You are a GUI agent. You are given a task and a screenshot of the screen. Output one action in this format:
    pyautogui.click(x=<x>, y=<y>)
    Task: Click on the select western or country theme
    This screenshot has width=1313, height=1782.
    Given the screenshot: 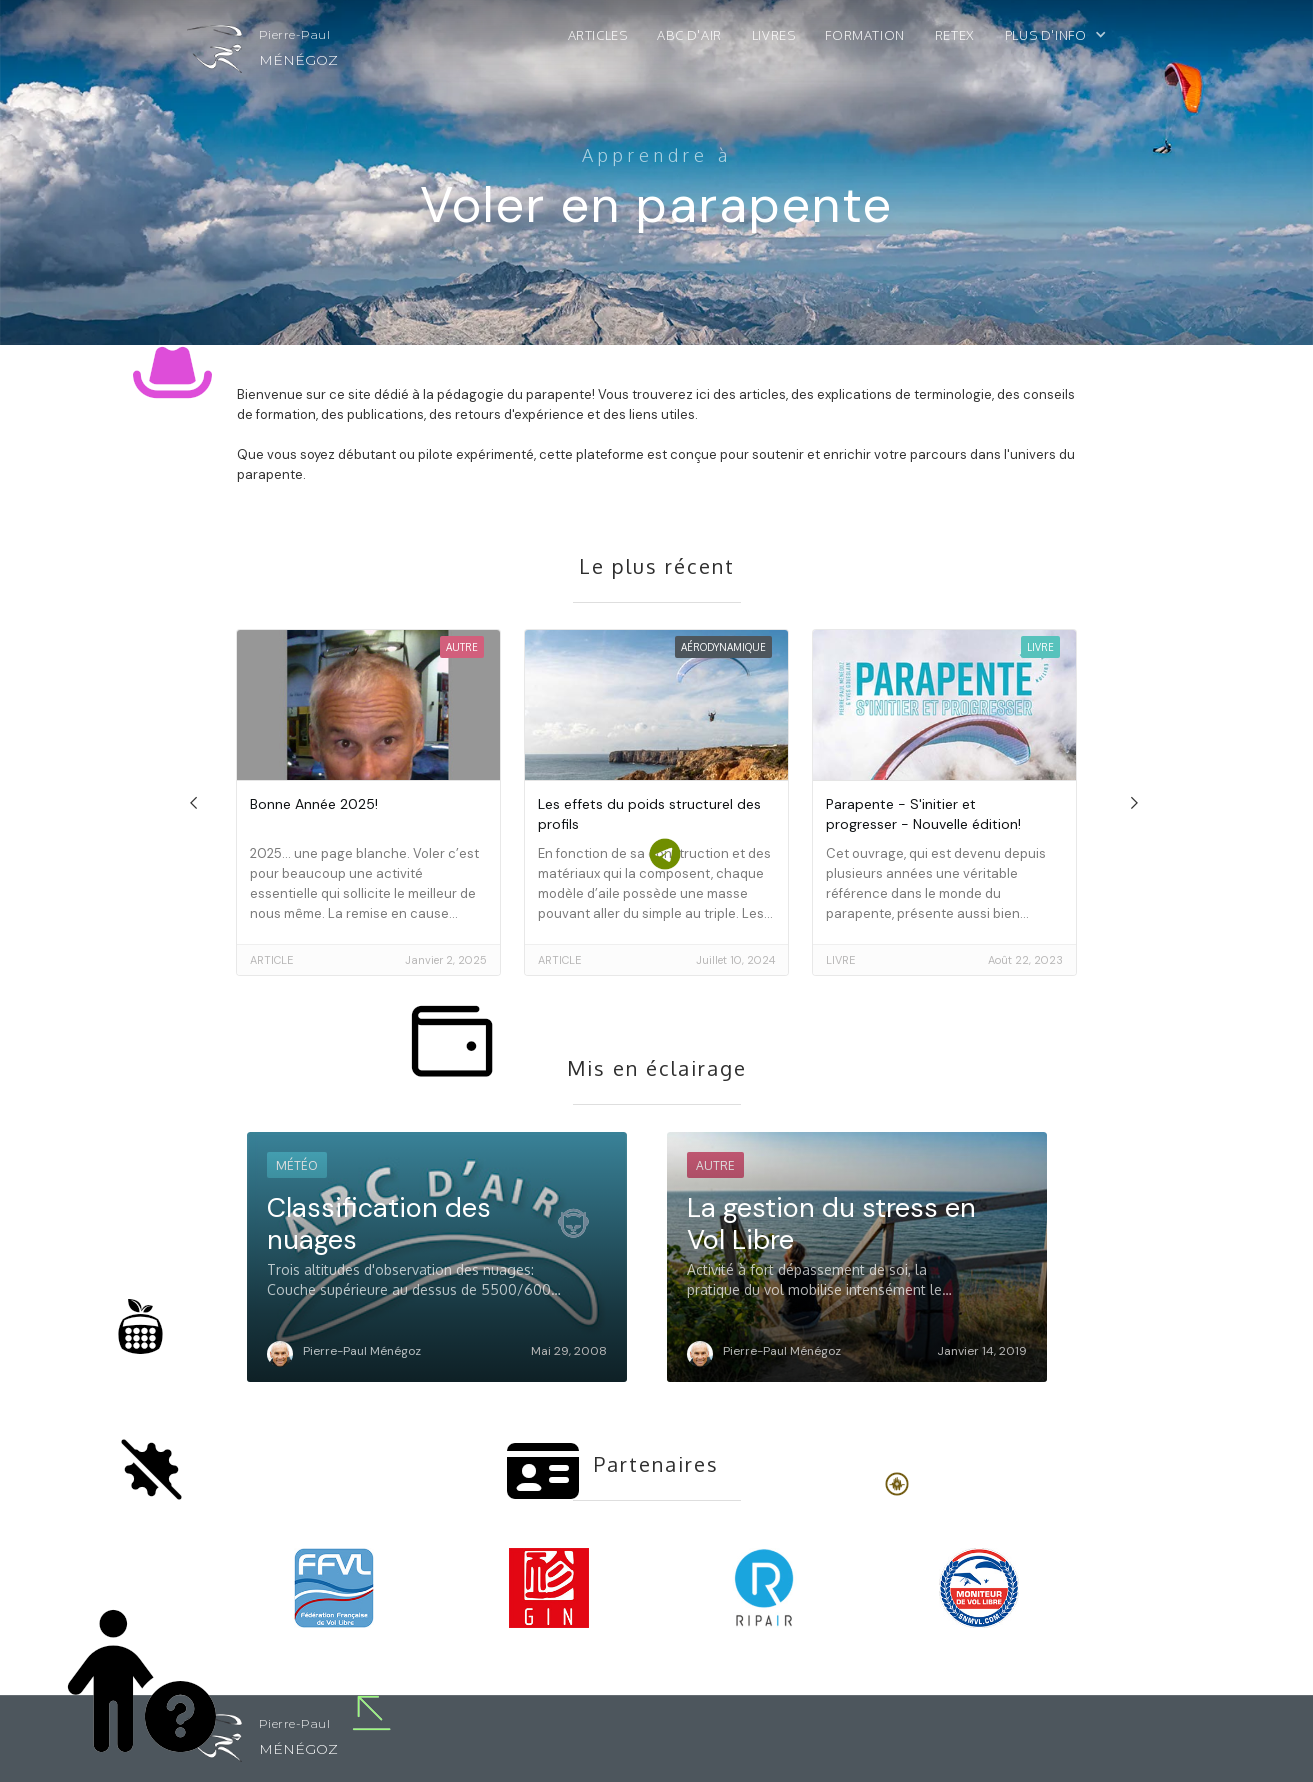 What is the action you would take?
    pyautogui.click(x=172, y=374)
    